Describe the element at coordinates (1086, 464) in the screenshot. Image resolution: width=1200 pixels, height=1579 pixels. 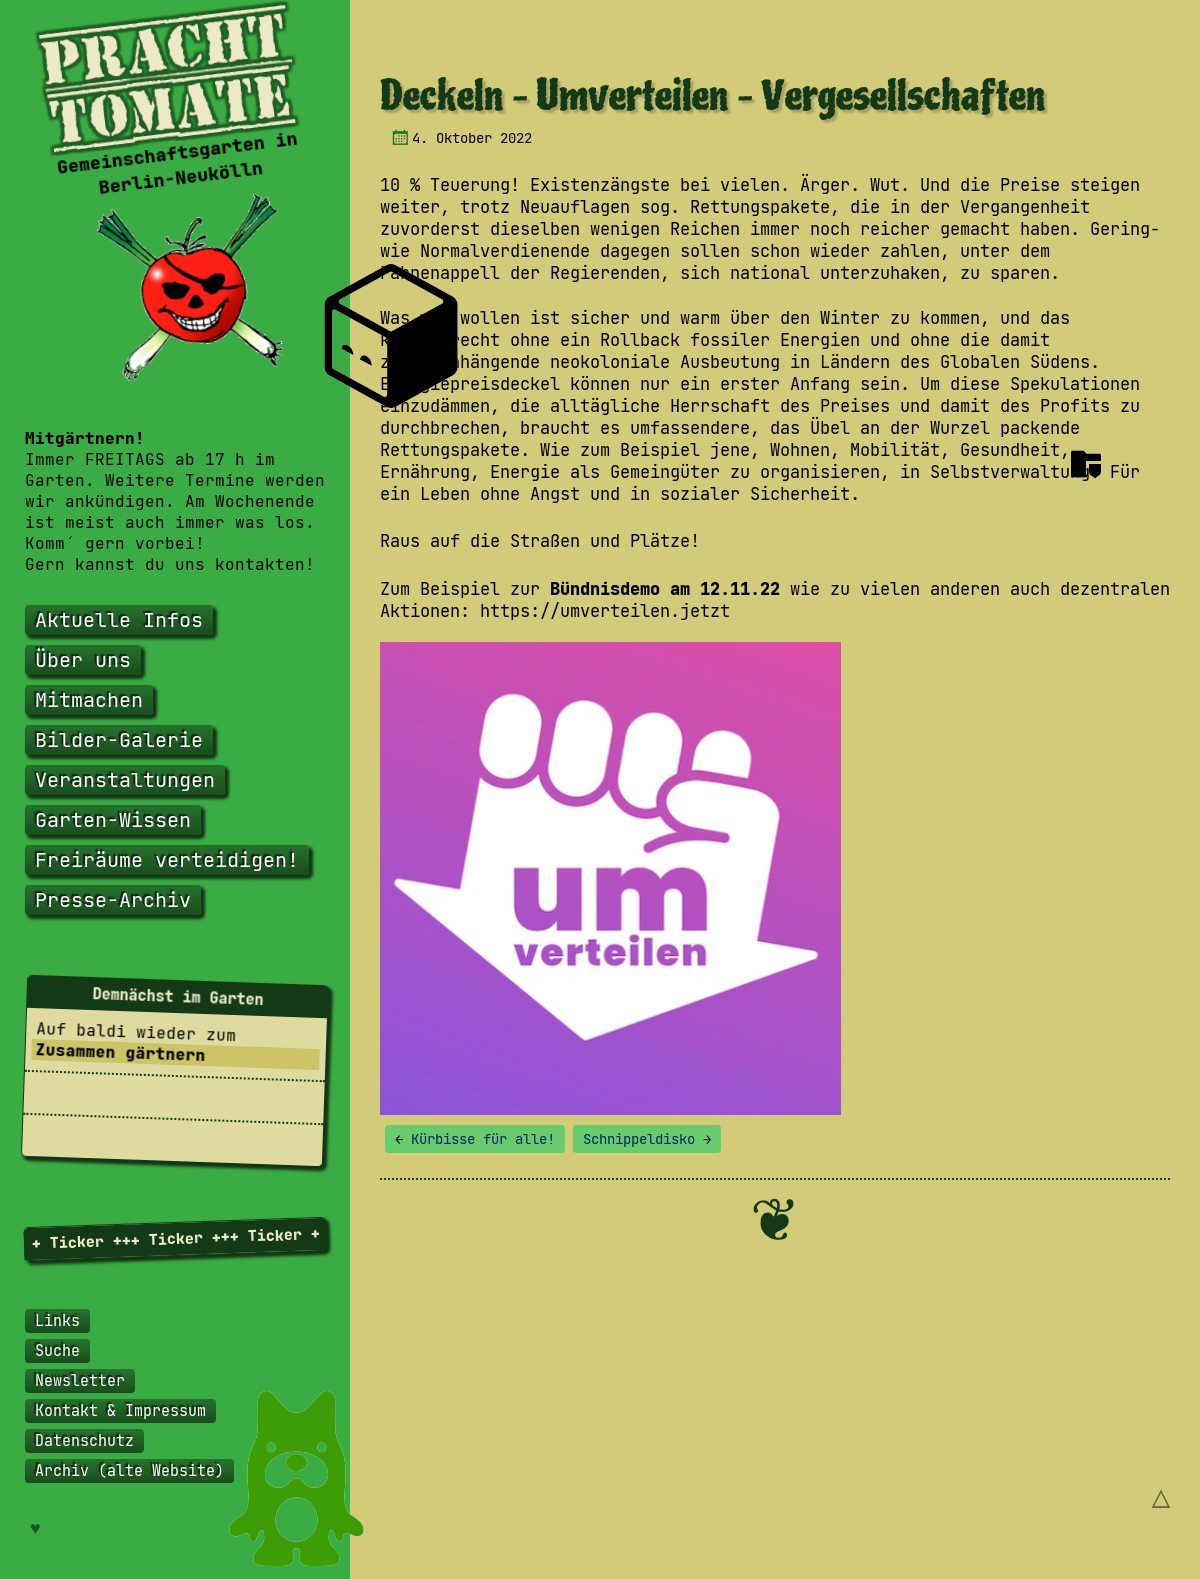
I see `access protected or secure files` at that location.